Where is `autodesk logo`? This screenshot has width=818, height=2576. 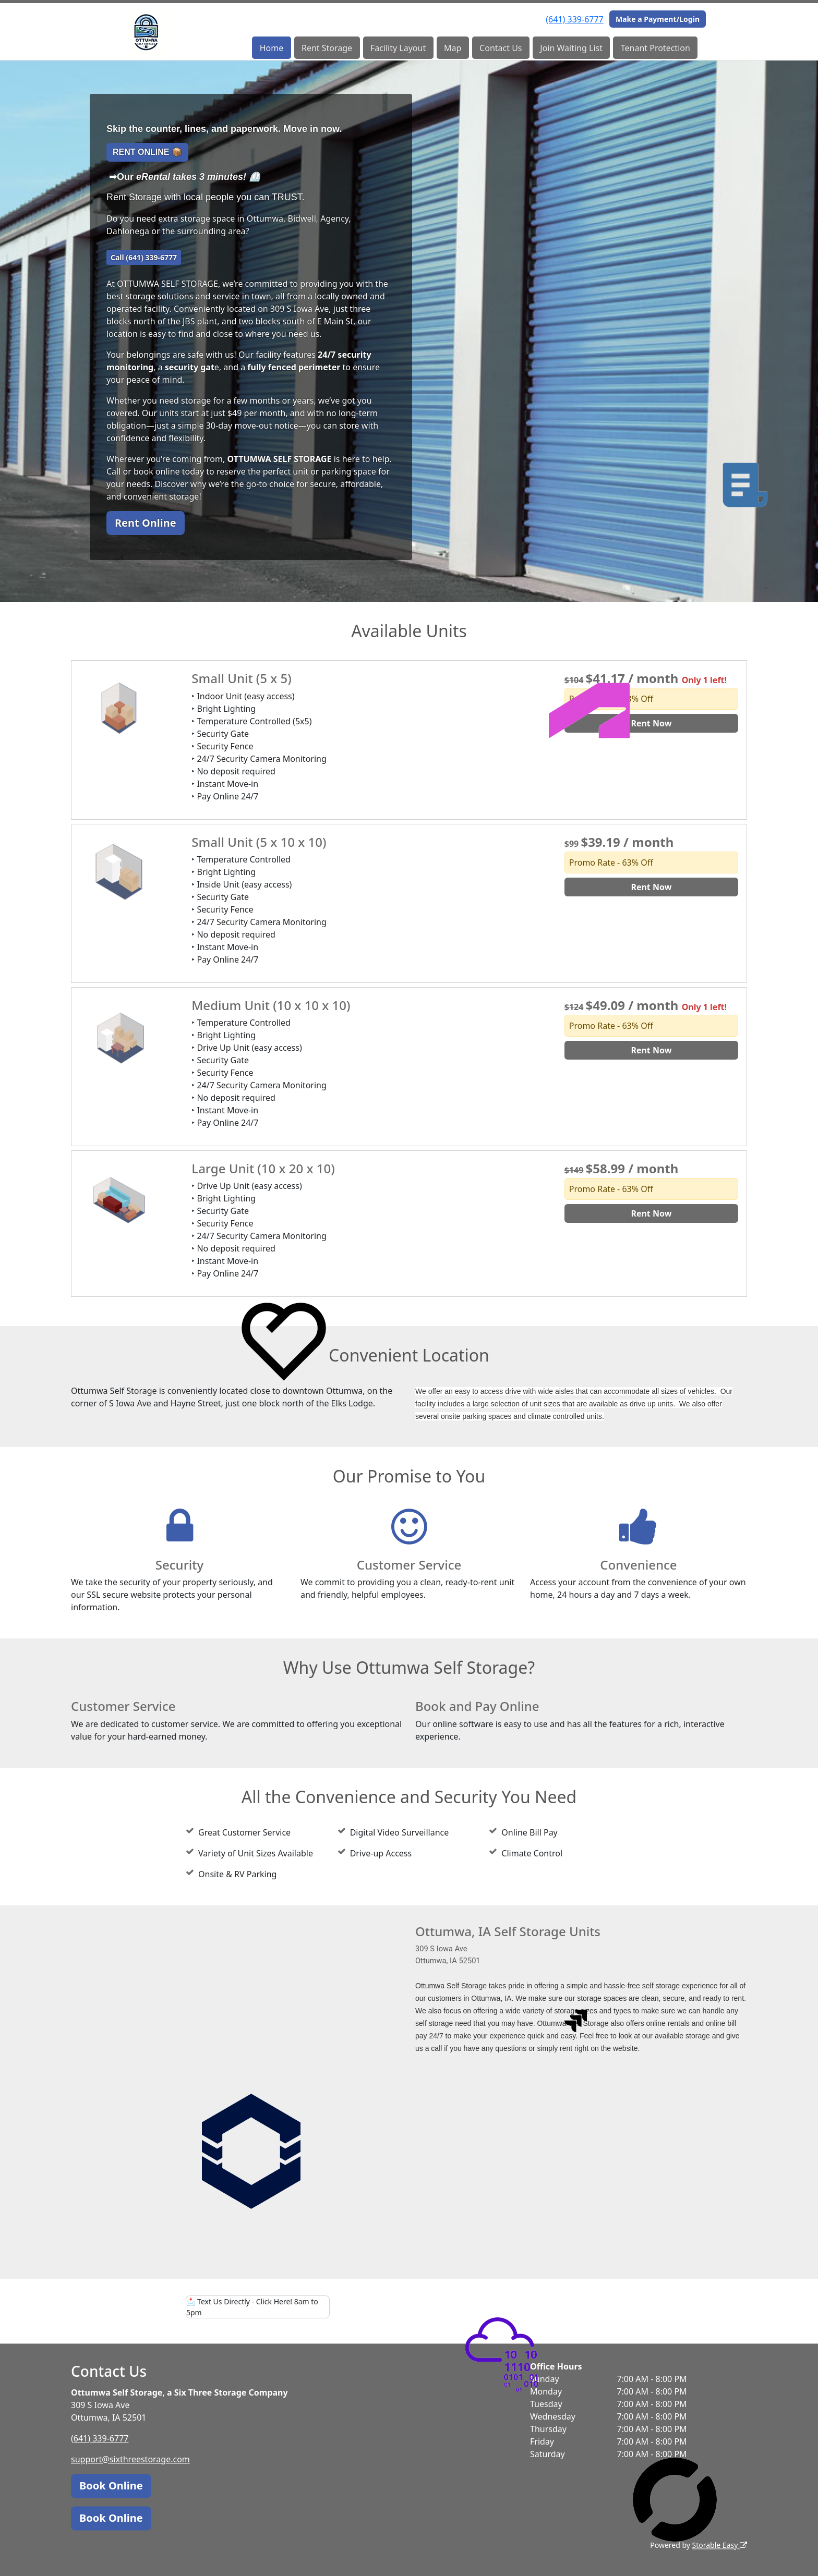
autodesk logo is located at coordinates (589, 710).